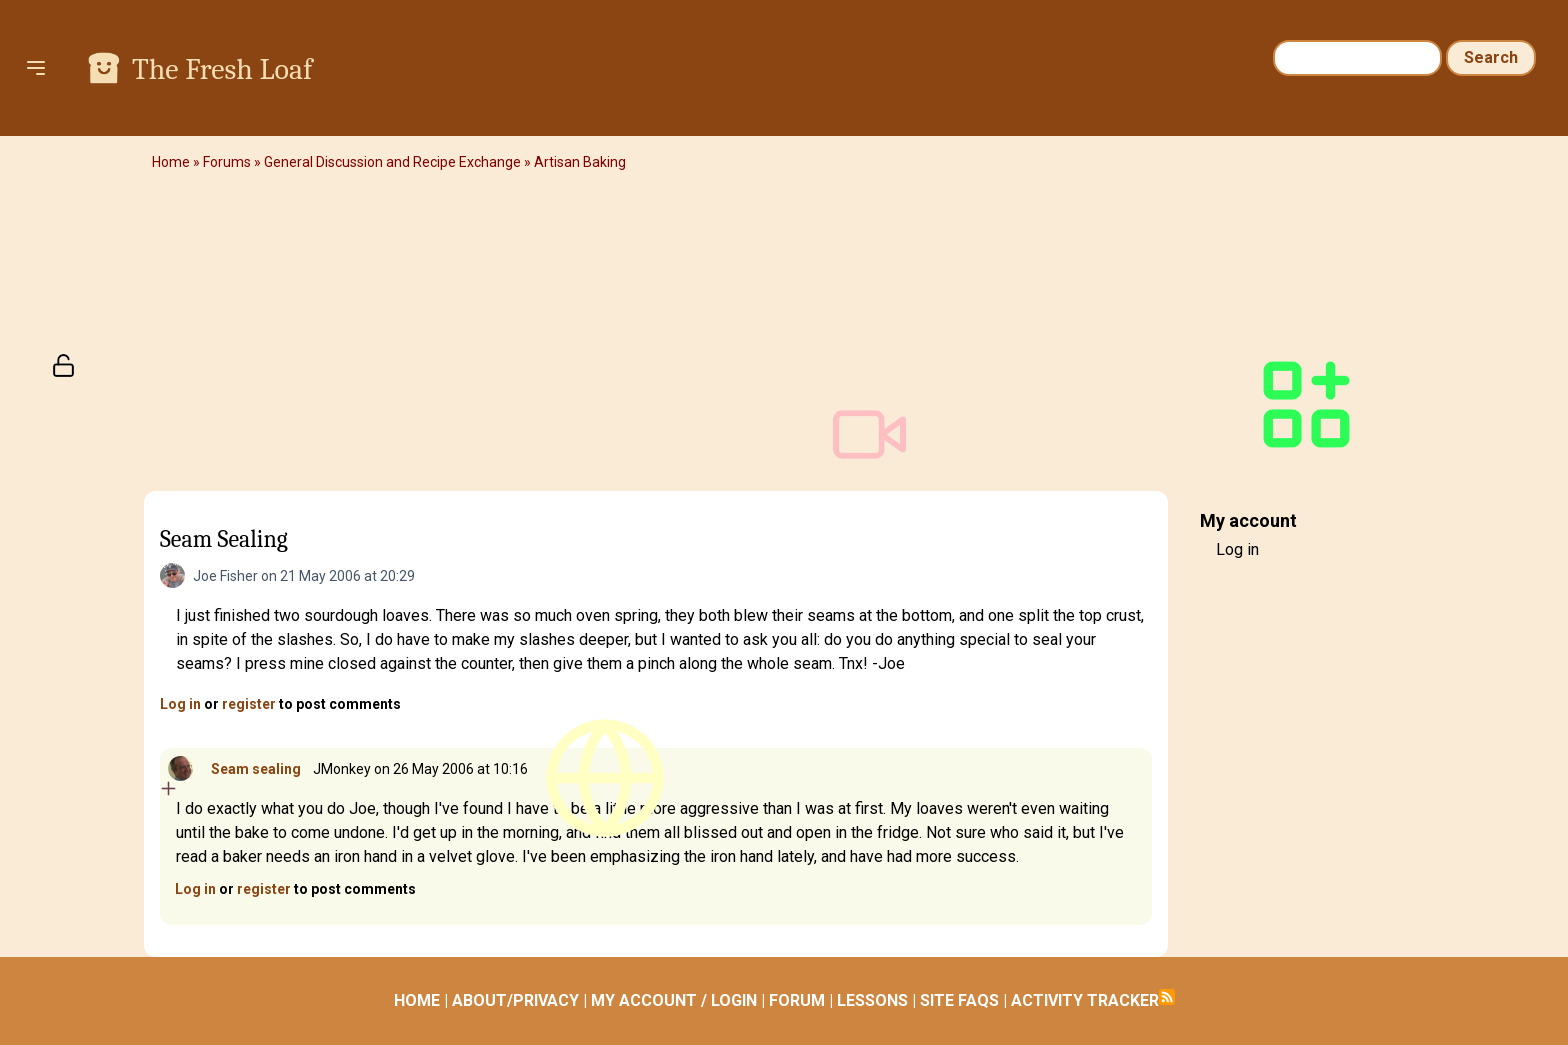 The width and height of the screenshot is (1568, 1045). I want to click on switch to a different language or region, so click(605, 778).